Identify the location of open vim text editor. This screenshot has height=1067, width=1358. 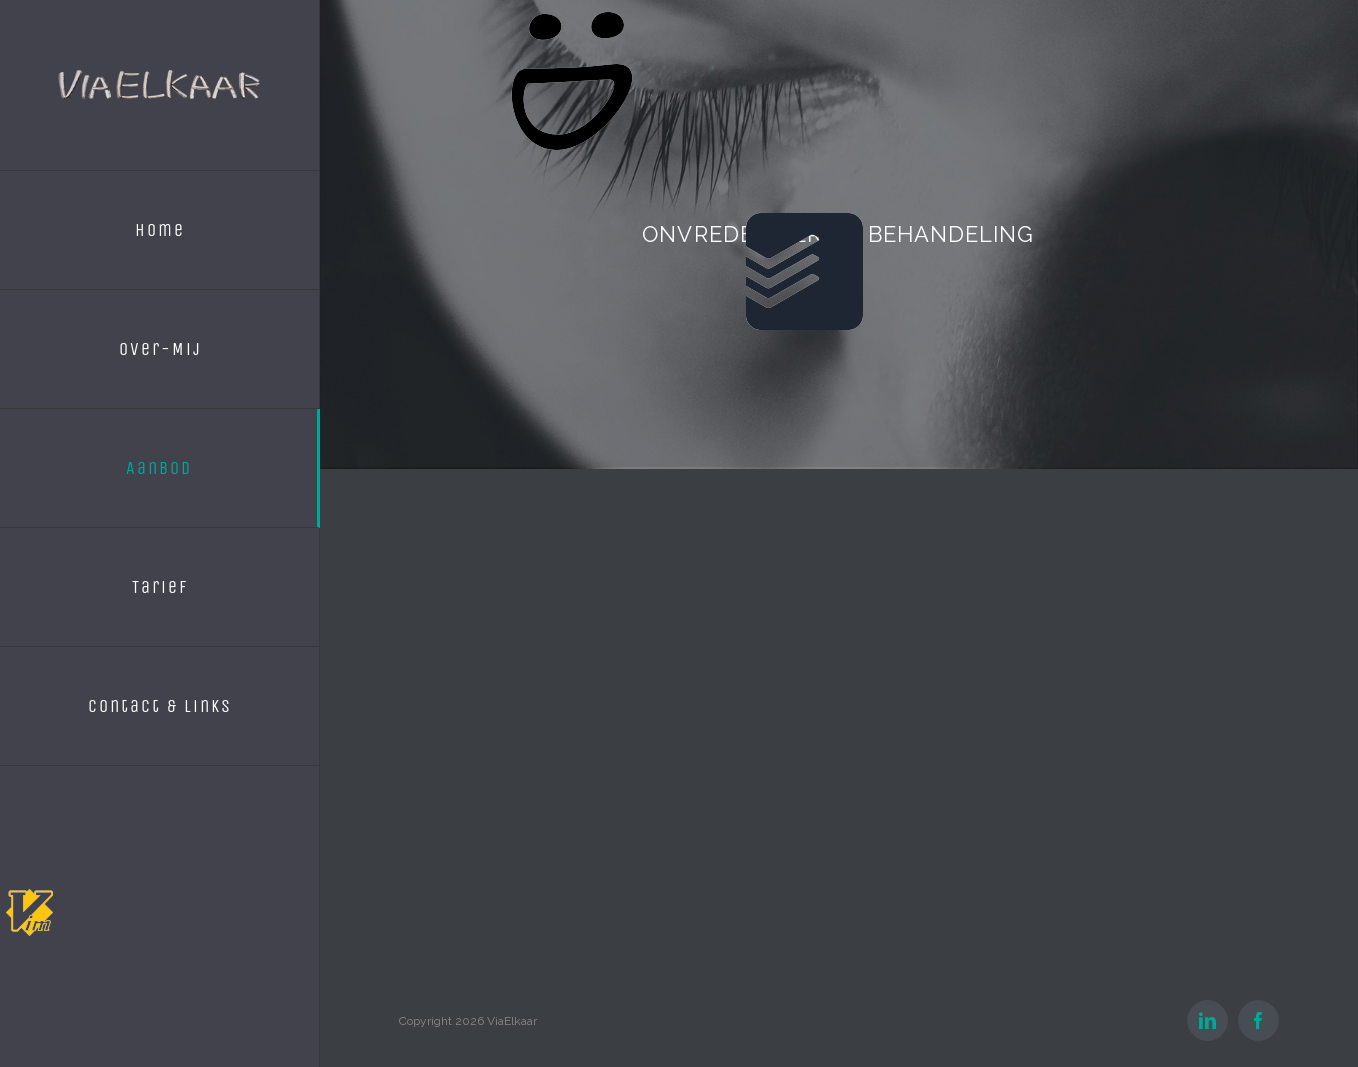
(29, 912).